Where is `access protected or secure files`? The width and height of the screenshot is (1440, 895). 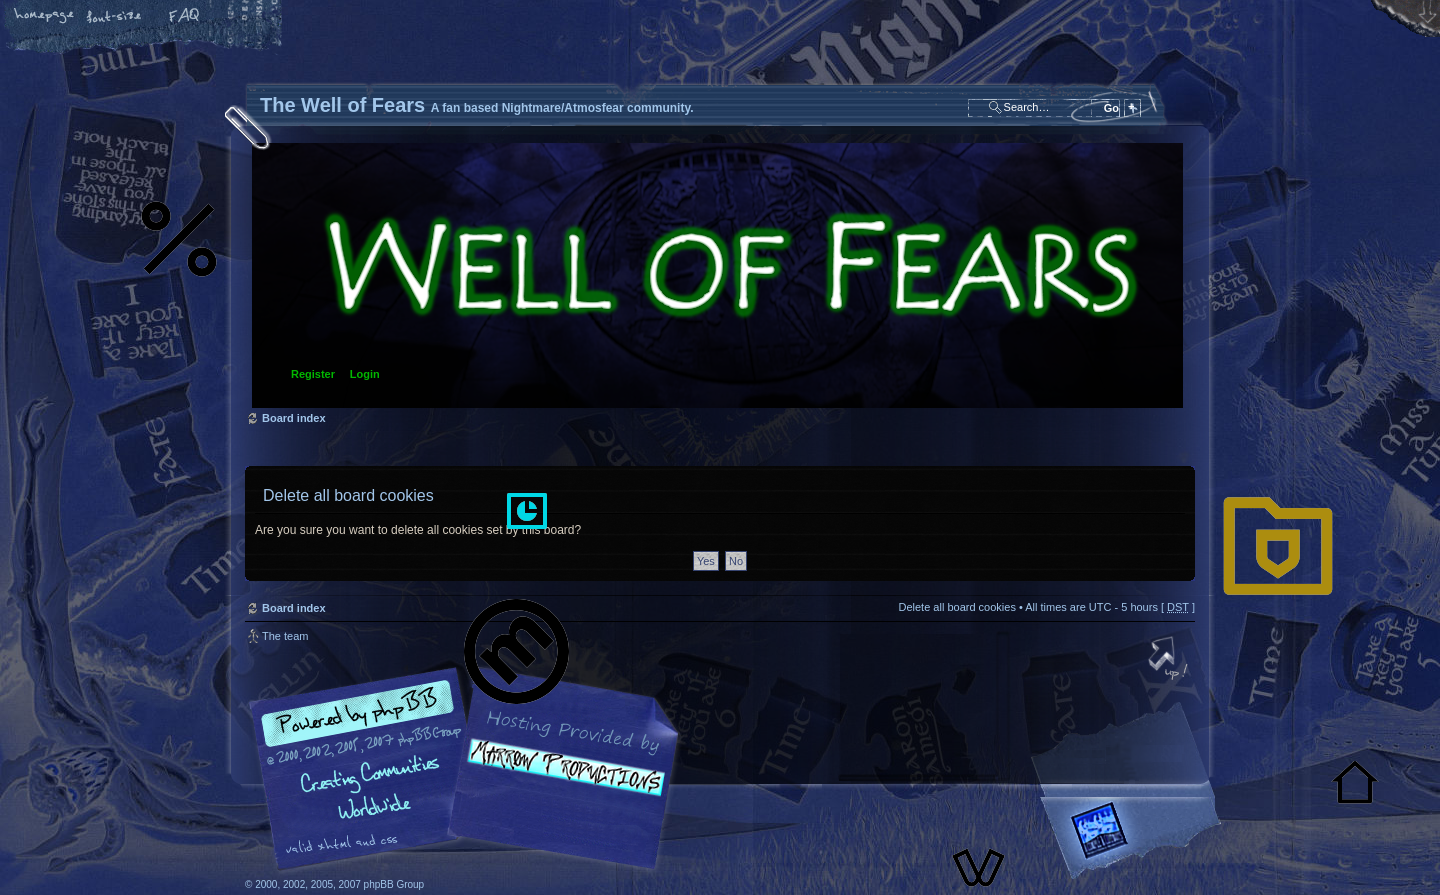 access protected or secure files is located at coordinates (1278, 546).